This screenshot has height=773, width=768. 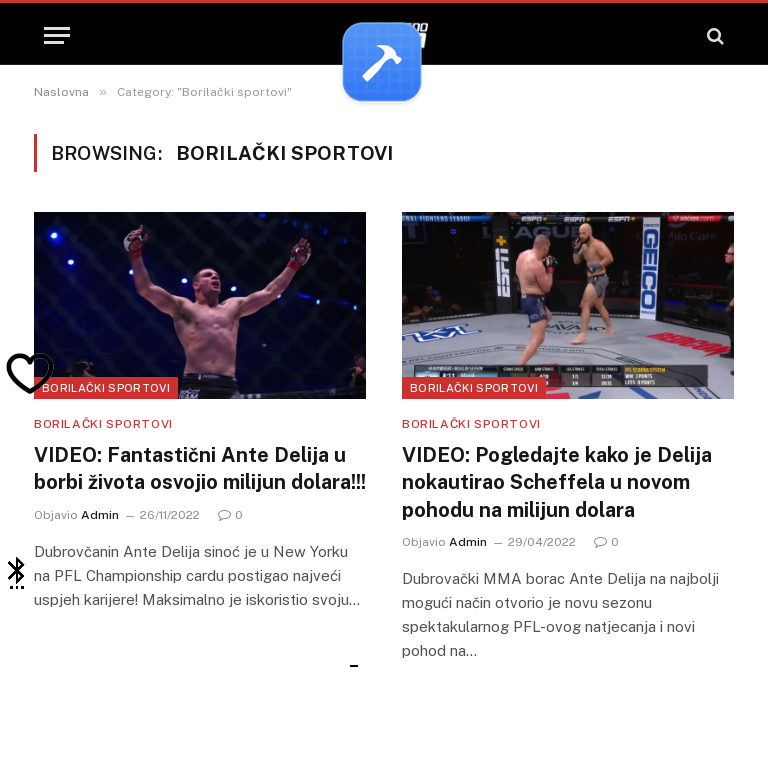 I want to click on access bluetooth settings, so click(x=17, y=573).